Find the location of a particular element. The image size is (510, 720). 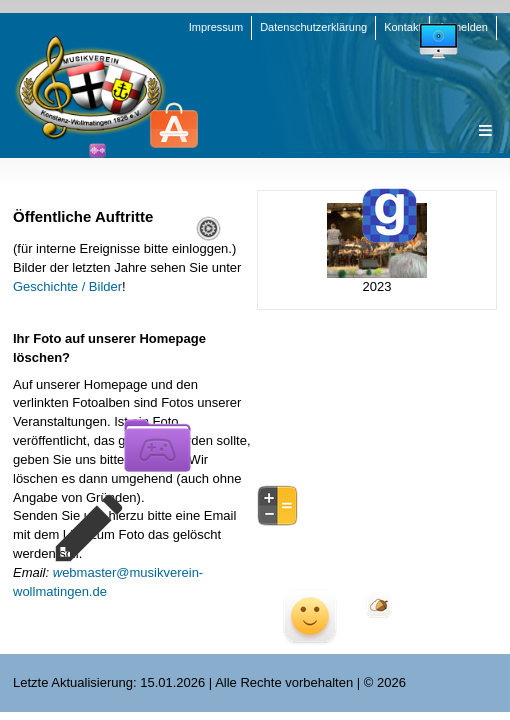

launch garry's mod game is located at coordinates (389, 215).